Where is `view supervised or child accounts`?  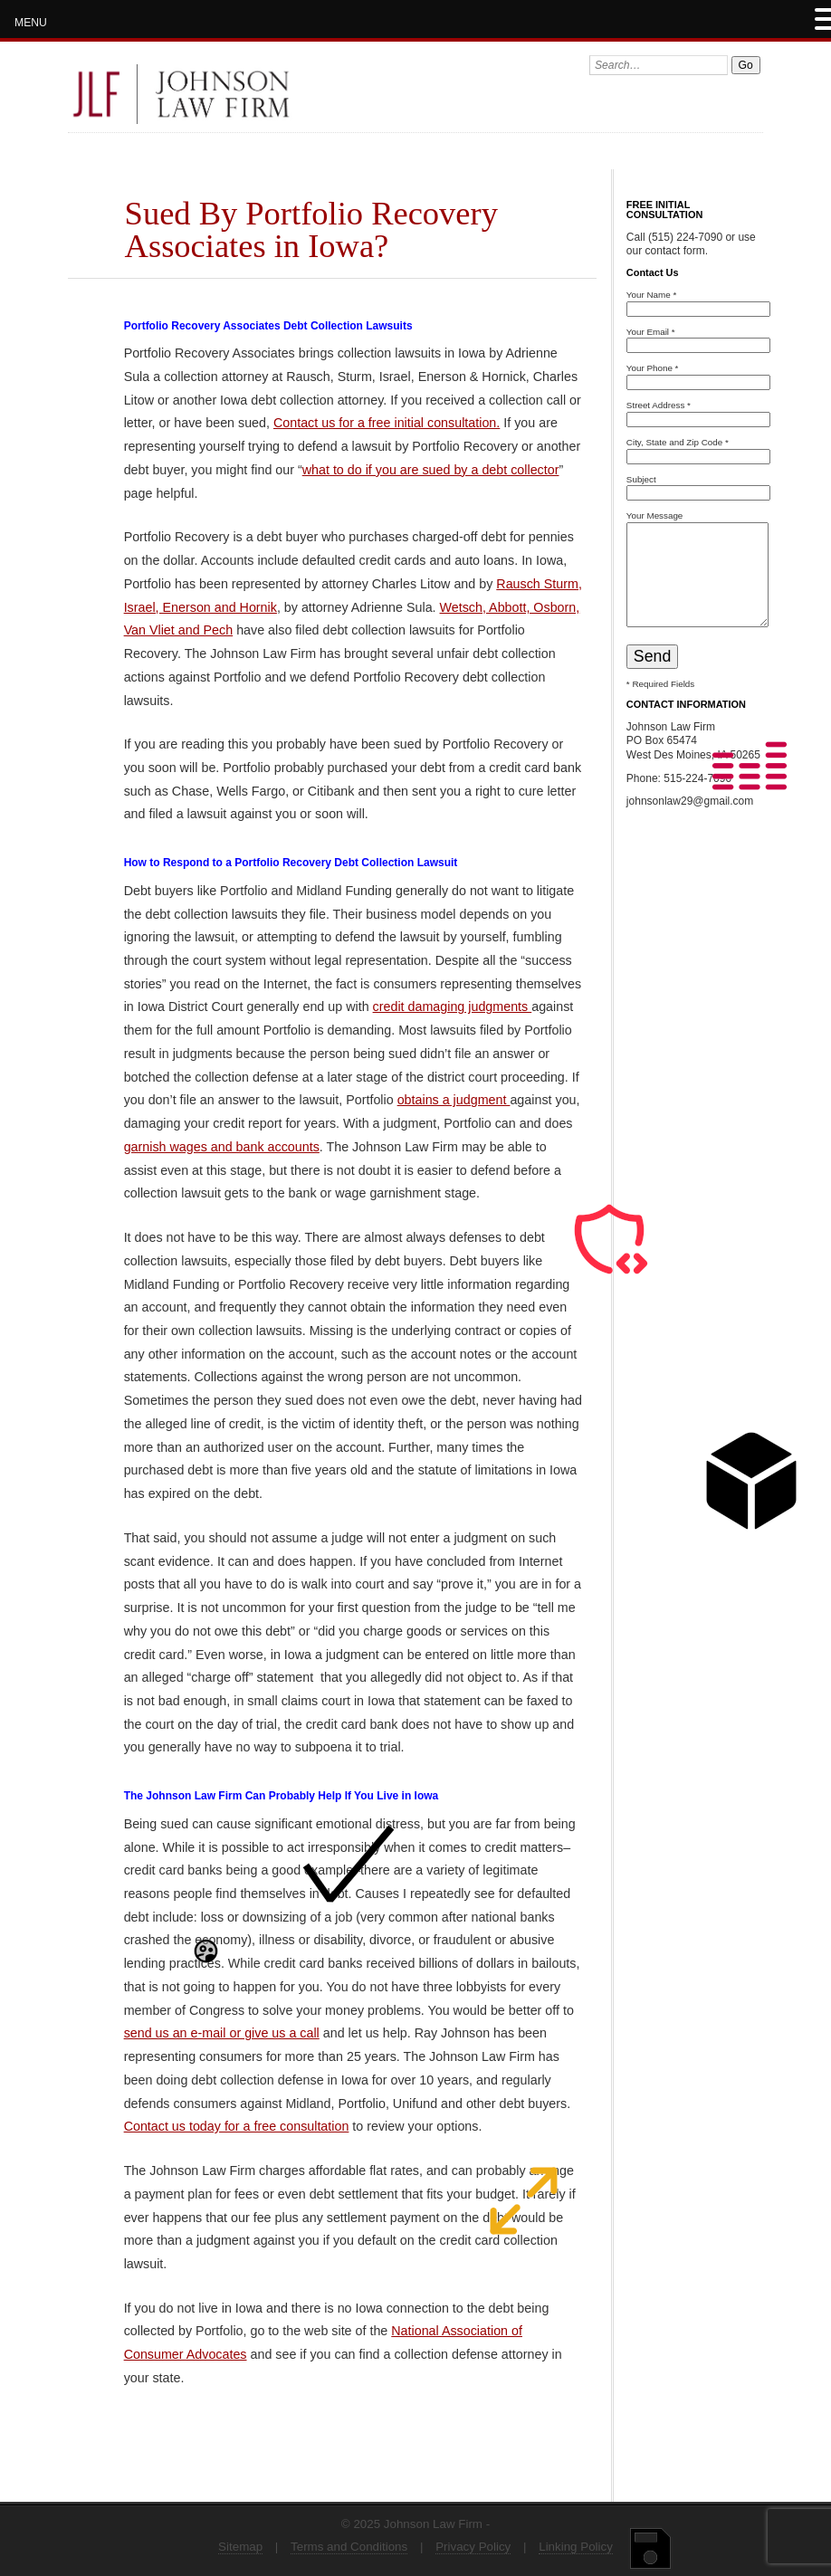
view supervised or child accounts is located at coordinates (205, 1951).